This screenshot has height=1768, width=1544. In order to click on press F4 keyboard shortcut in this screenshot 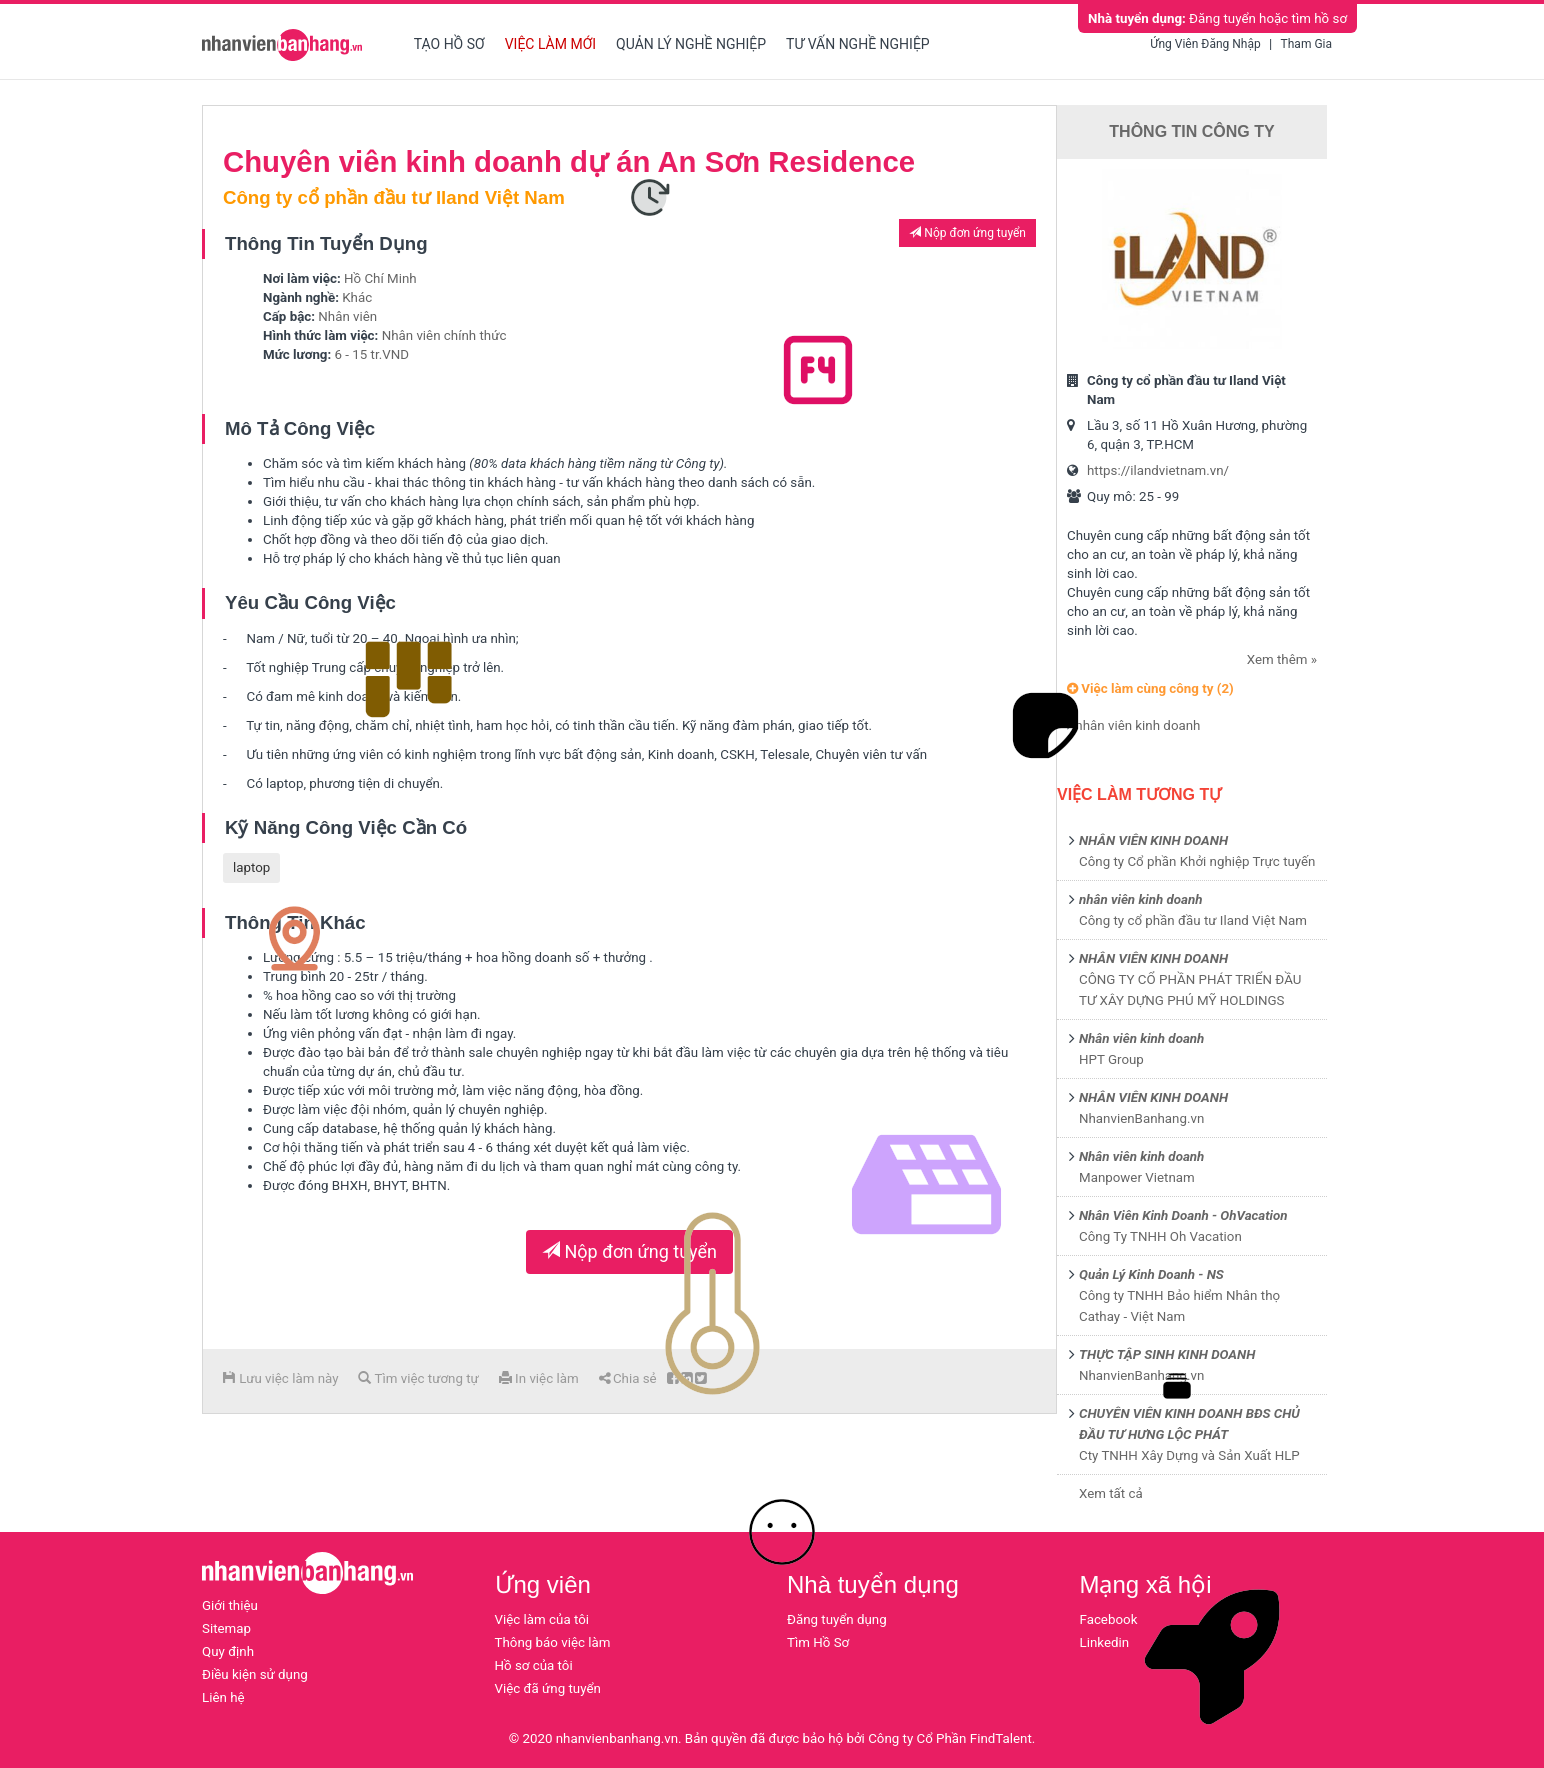, I will do `click(818, 370)`.